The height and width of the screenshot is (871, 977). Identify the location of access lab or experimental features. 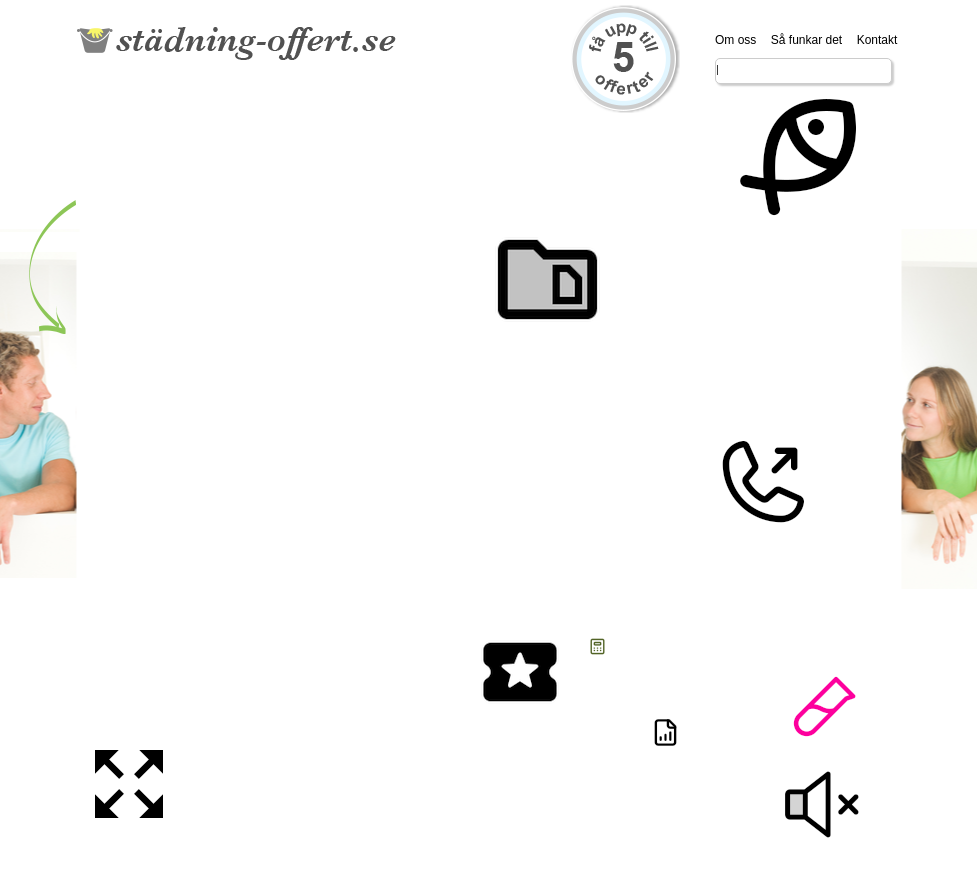
(823, 706).